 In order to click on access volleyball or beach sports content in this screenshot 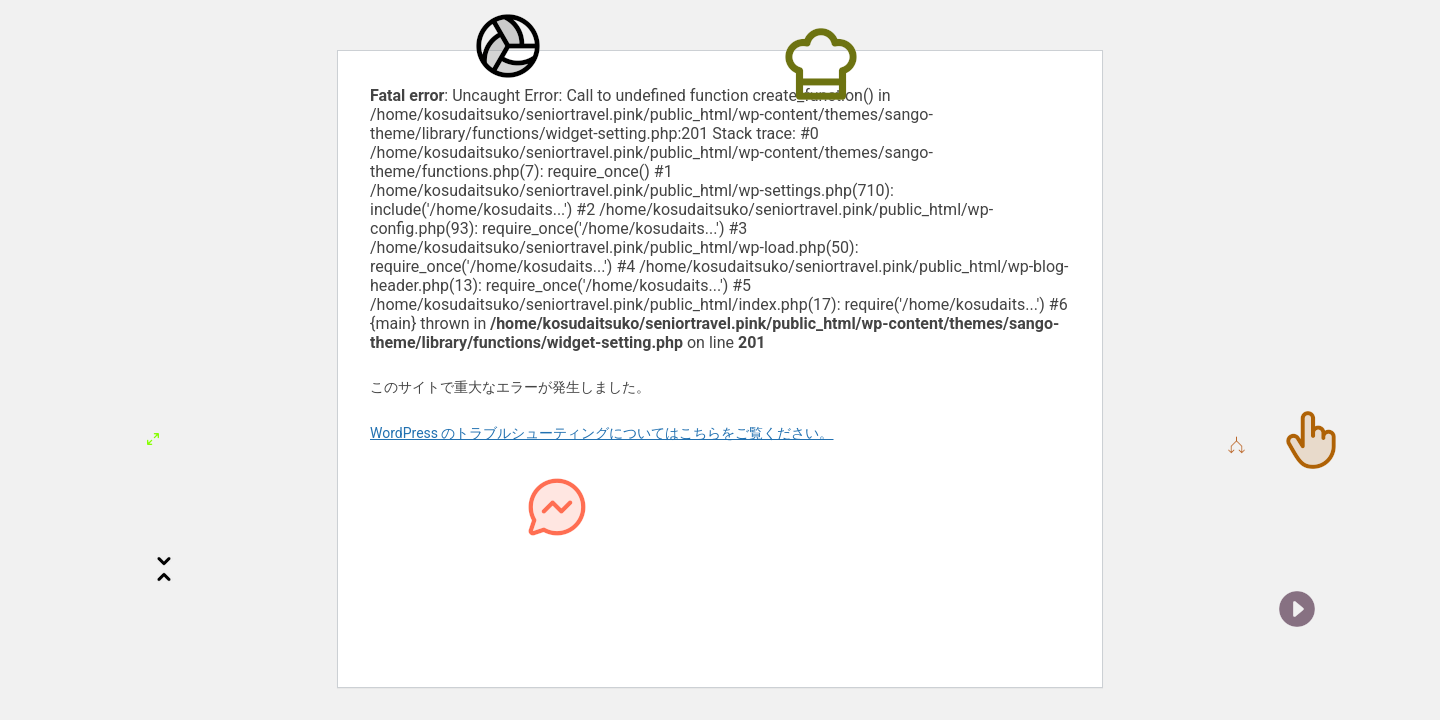, I will do `click(508, 46)`.